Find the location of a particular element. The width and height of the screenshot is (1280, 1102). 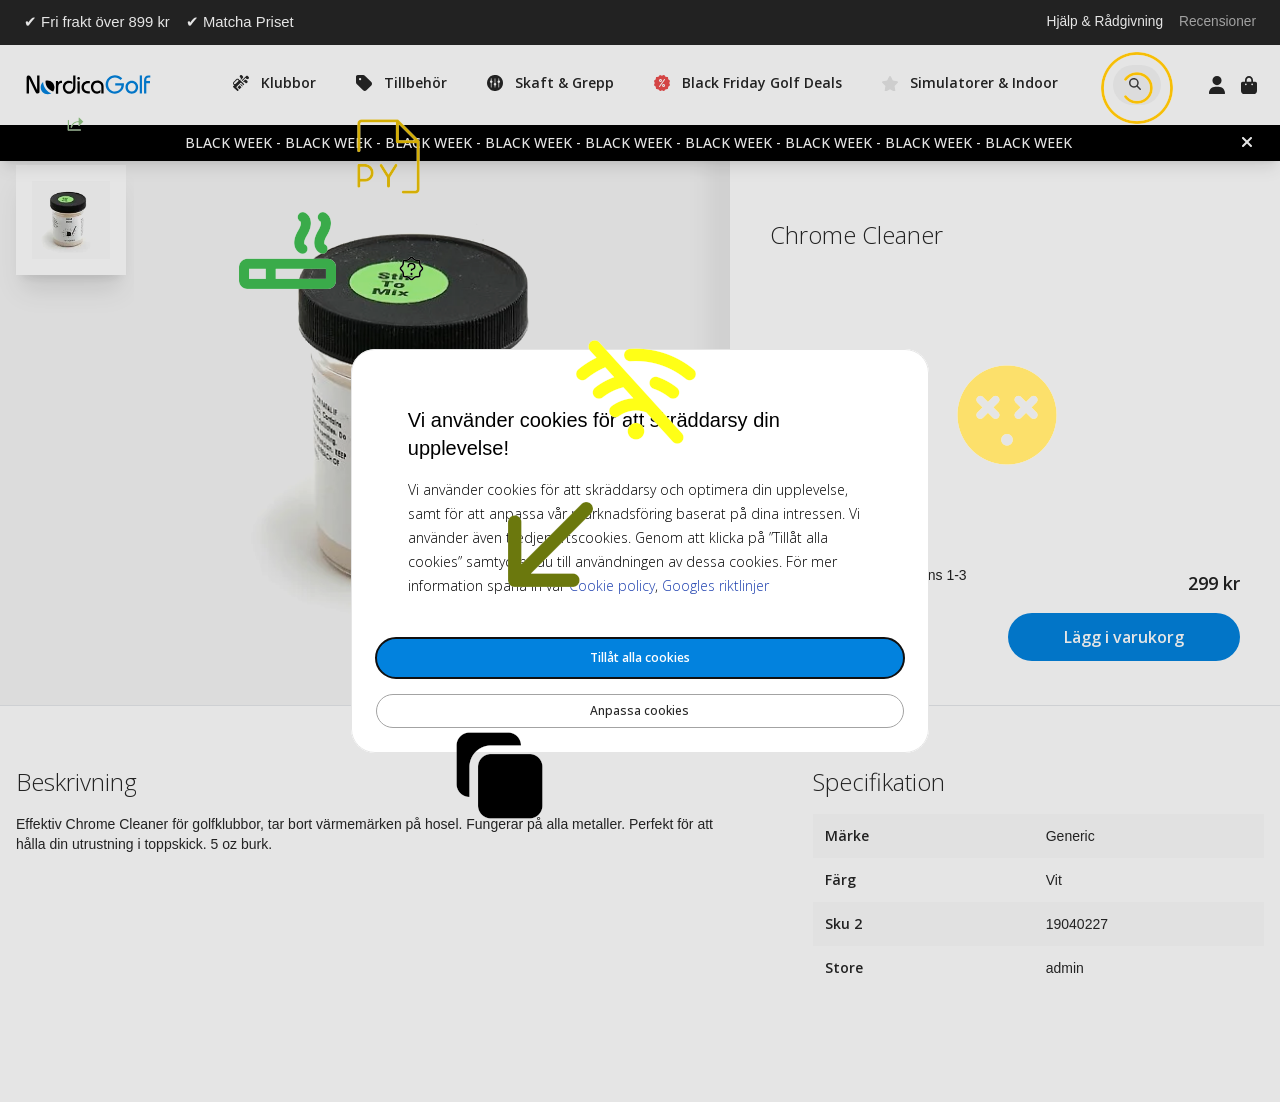

copy to clipboard is located at coordinates (499, 775).